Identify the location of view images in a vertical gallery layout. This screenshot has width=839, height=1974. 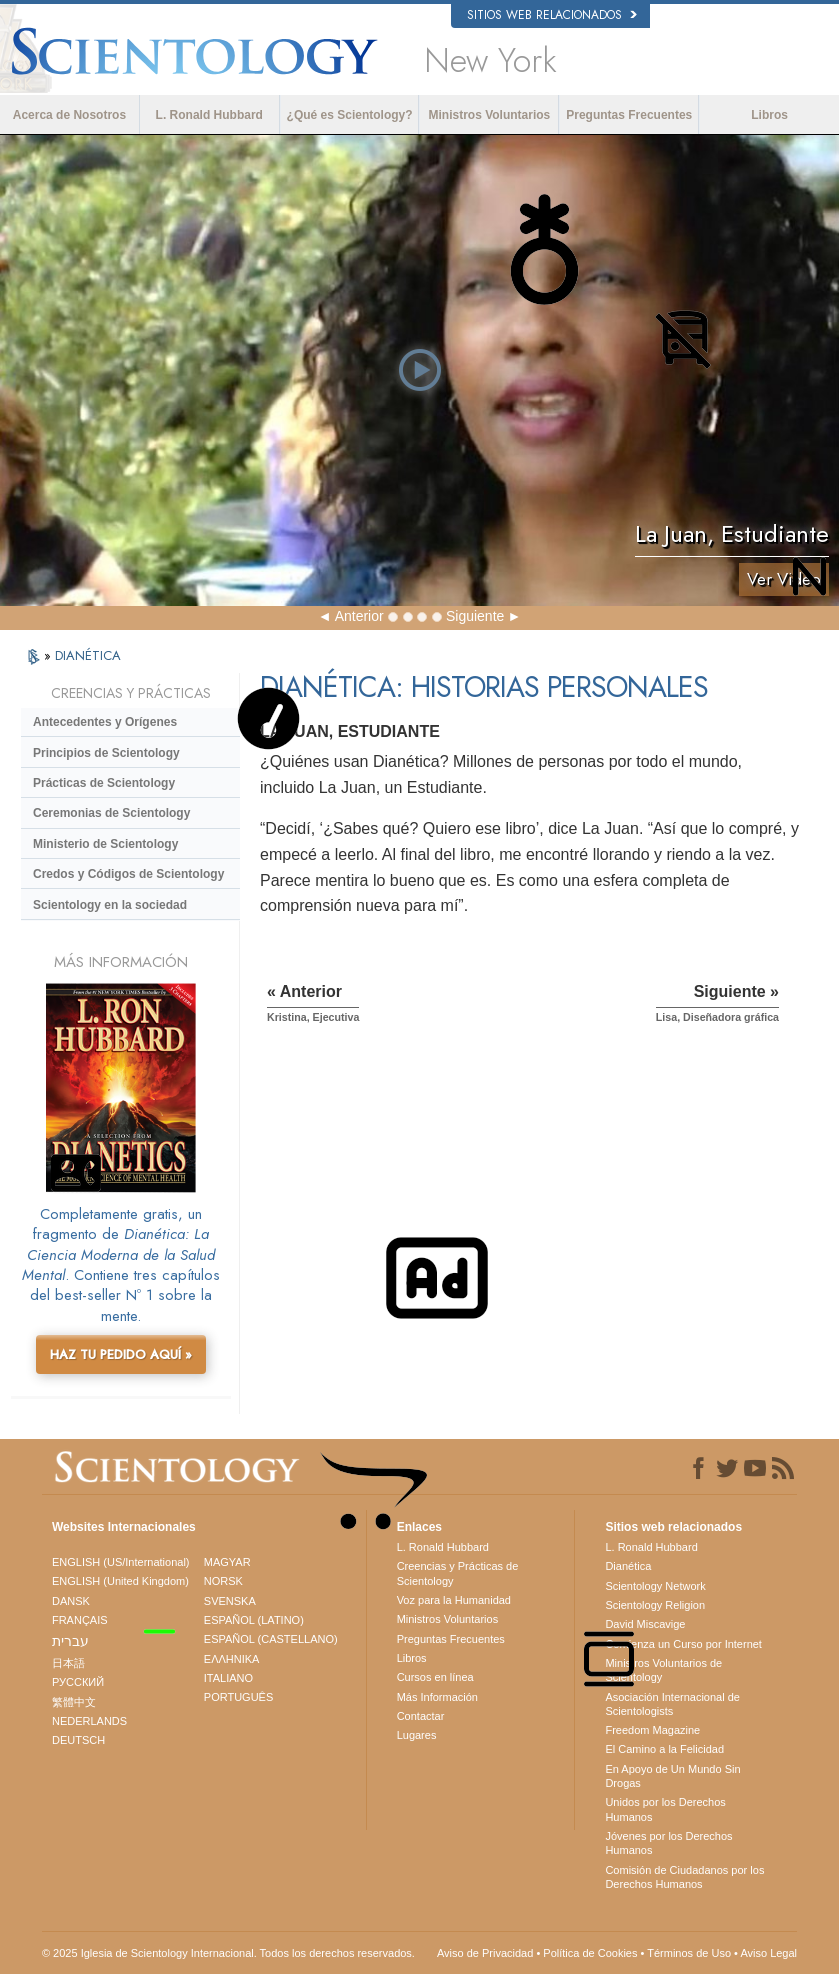
(609, 1659).